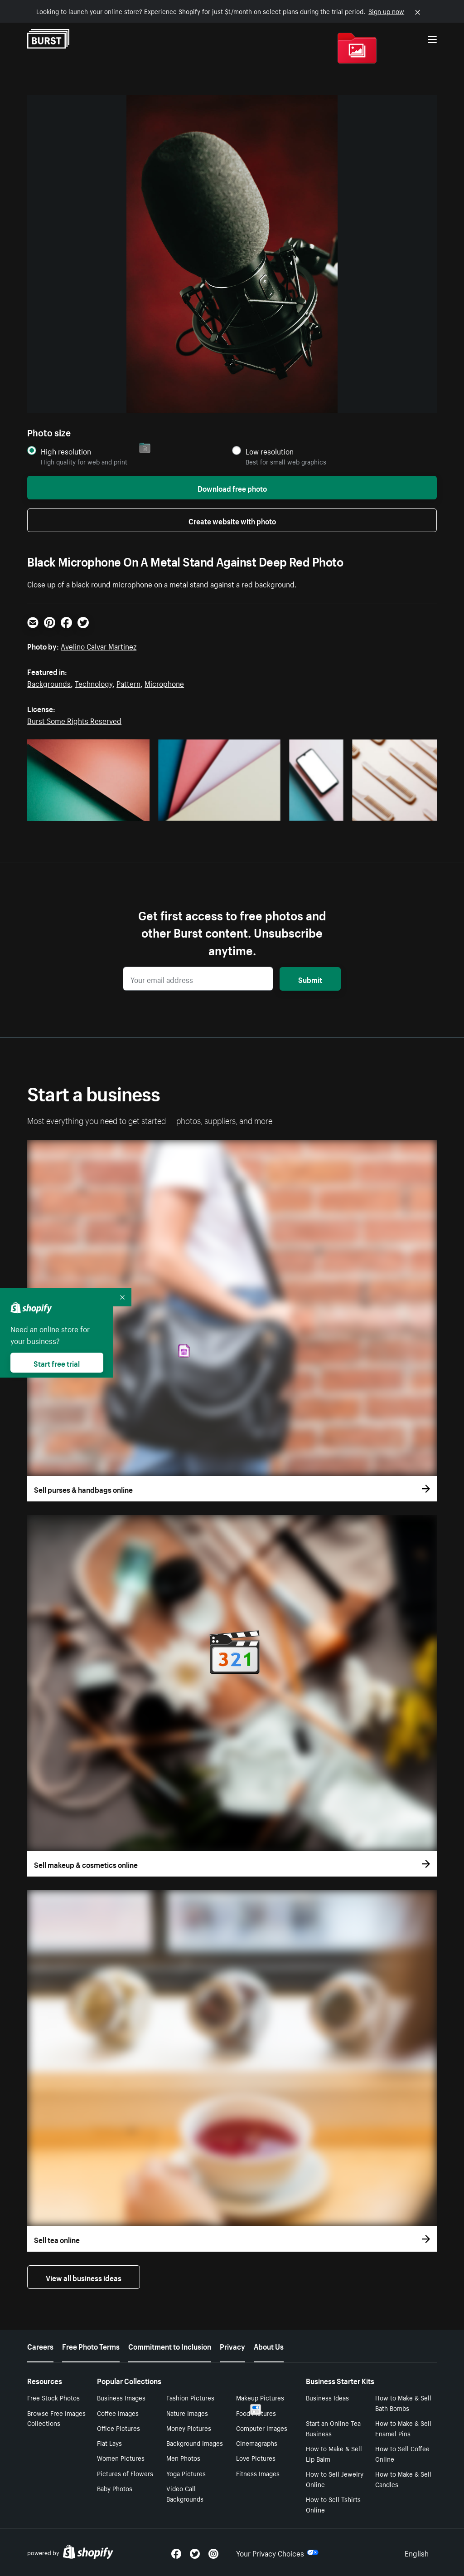 This screenshot has height=2576, width=464. What do you see at coordinates (234, 1656) in the screenshot?
I see `open folder containing media player classic files` at bounding box center [234, 1656].